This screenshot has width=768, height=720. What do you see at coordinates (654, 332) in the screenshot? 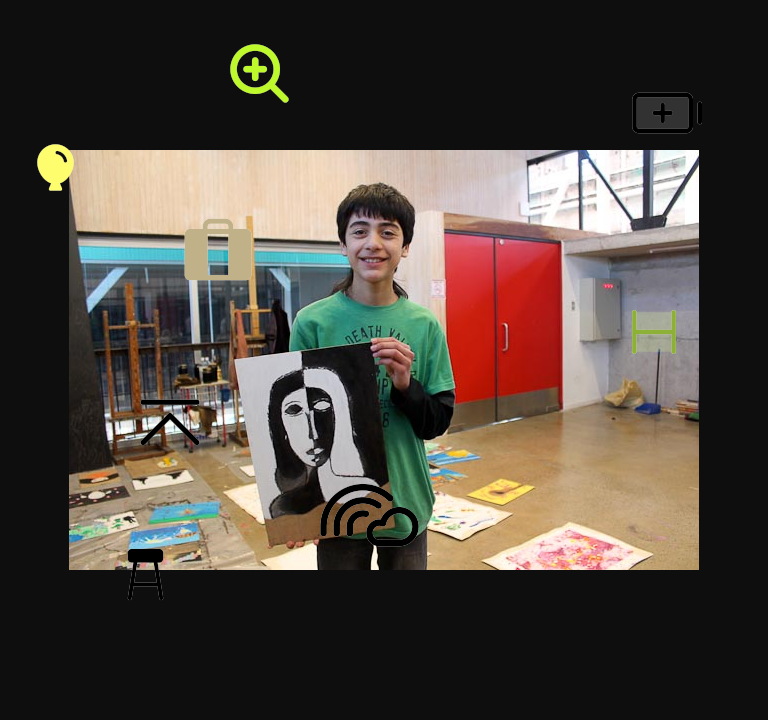
I see `format text as a heading` at bounding box center [654, 332].